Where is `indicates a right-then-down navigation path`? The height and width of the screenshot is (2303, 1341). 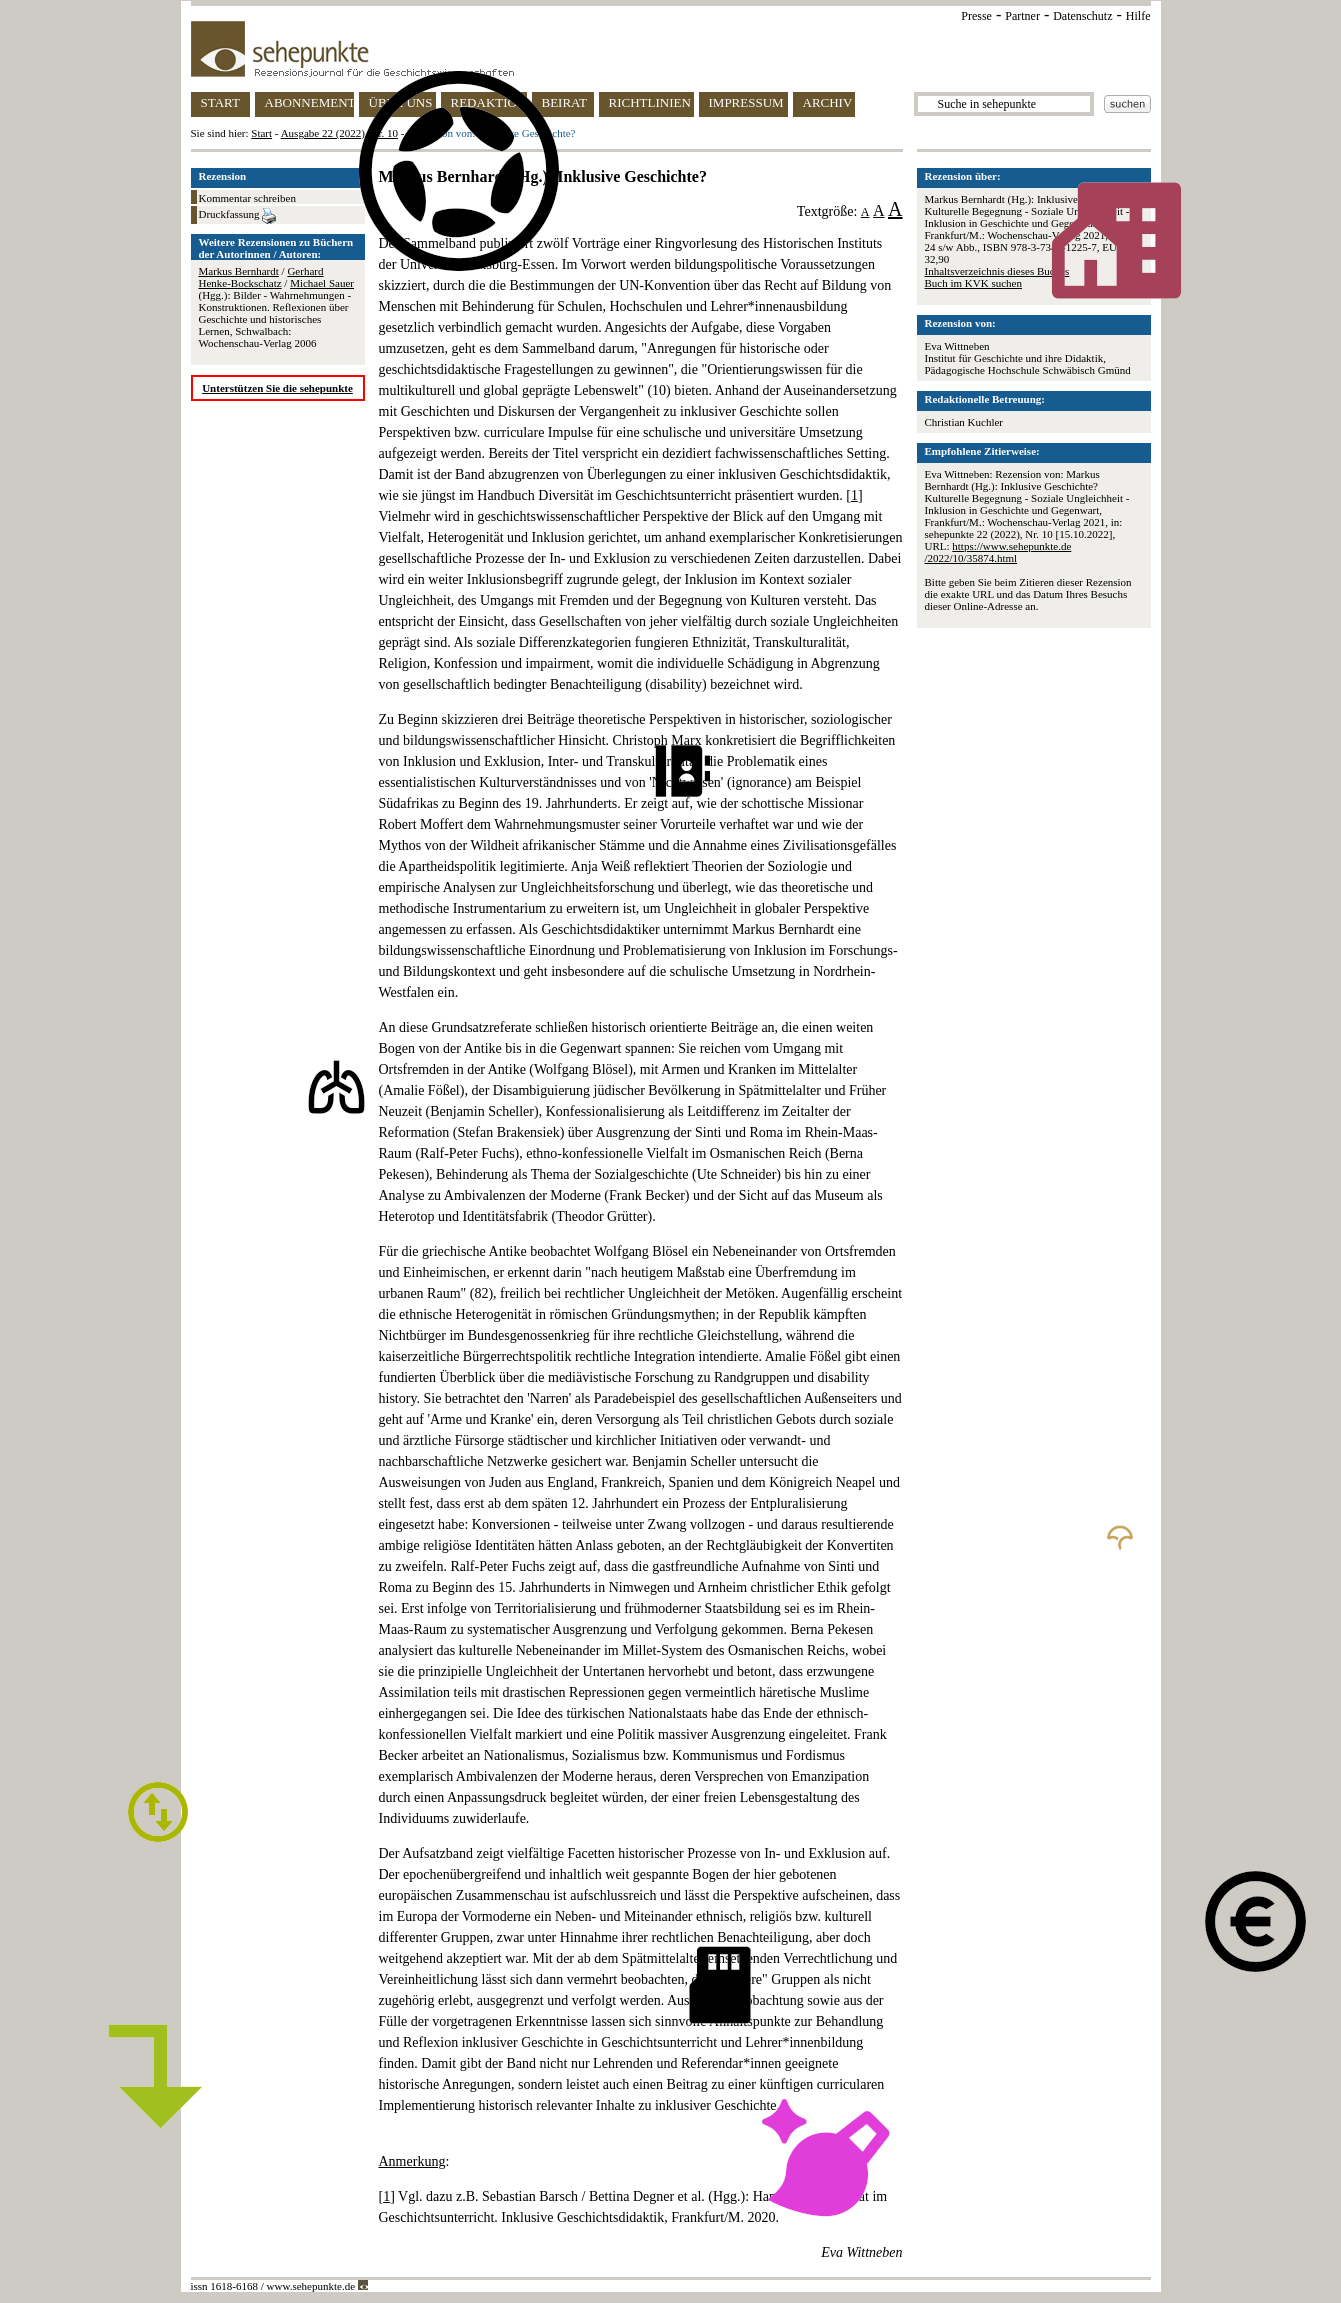
indicates a right-then-down navigation path is located at coordinates (154, 2070).